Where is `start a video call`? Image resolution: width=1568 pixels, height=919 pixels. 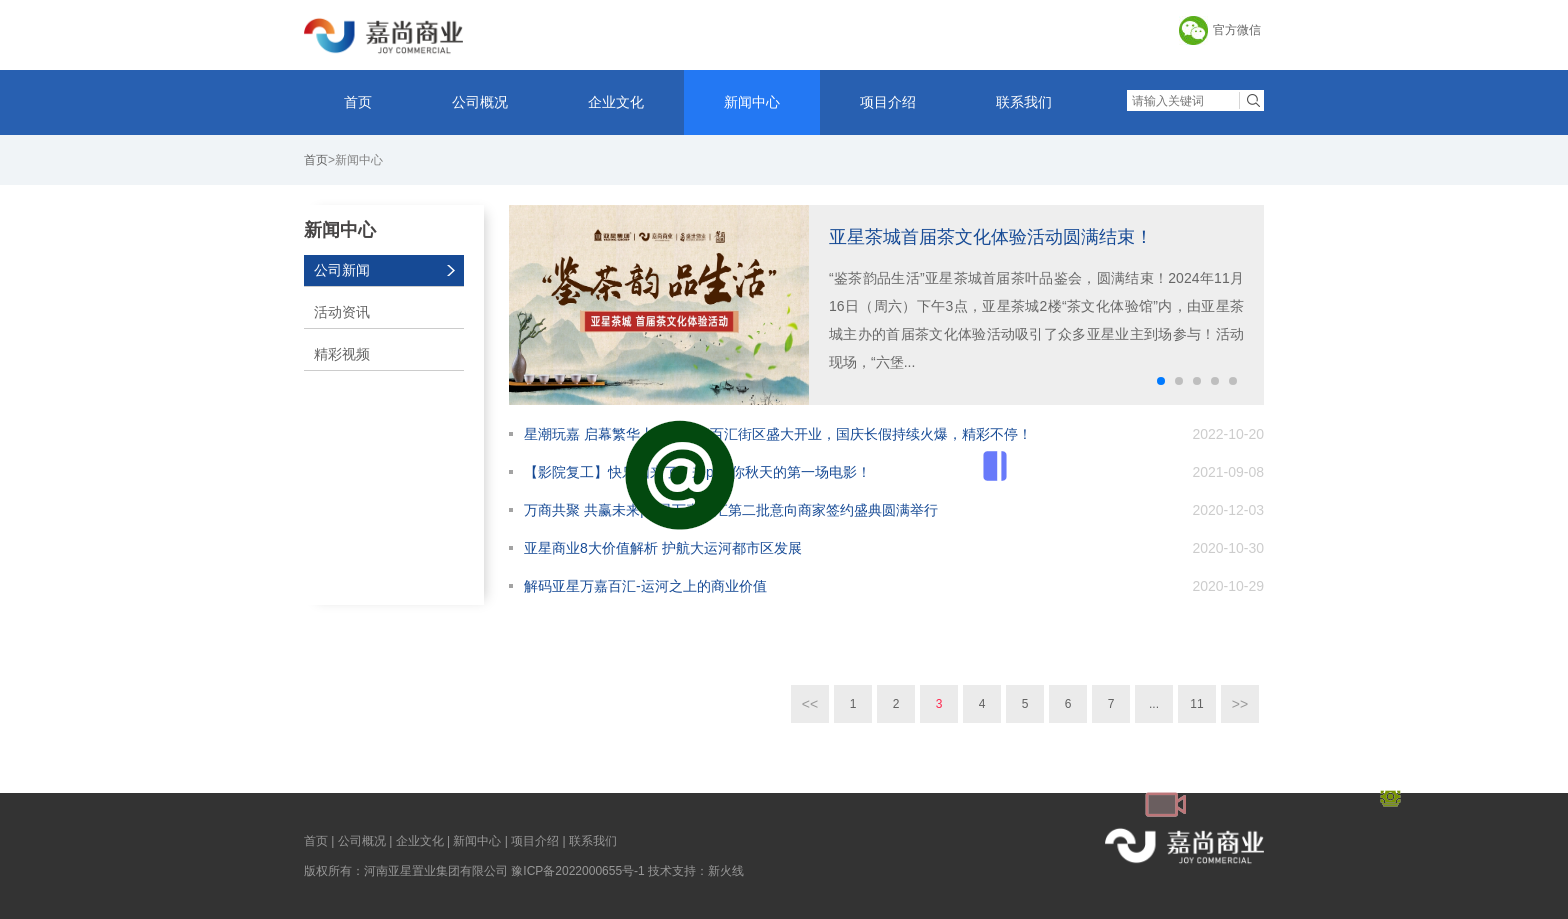
start a video call is located at coordinates (1164, 804).